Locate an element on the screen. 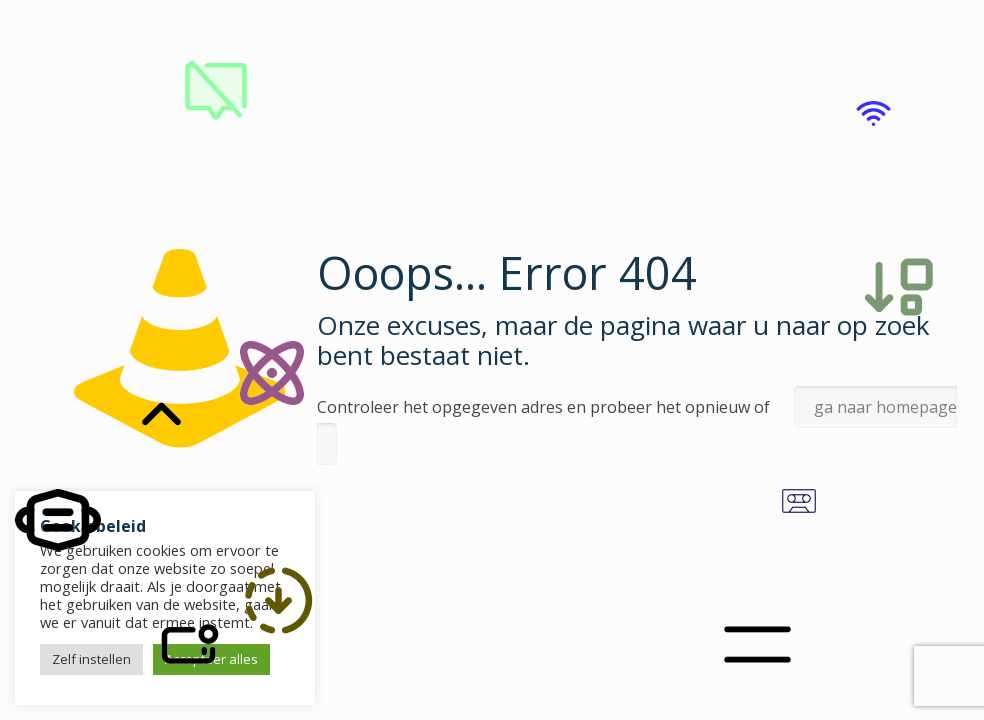  open menu or navigation options is located at coordinates (757, 644).